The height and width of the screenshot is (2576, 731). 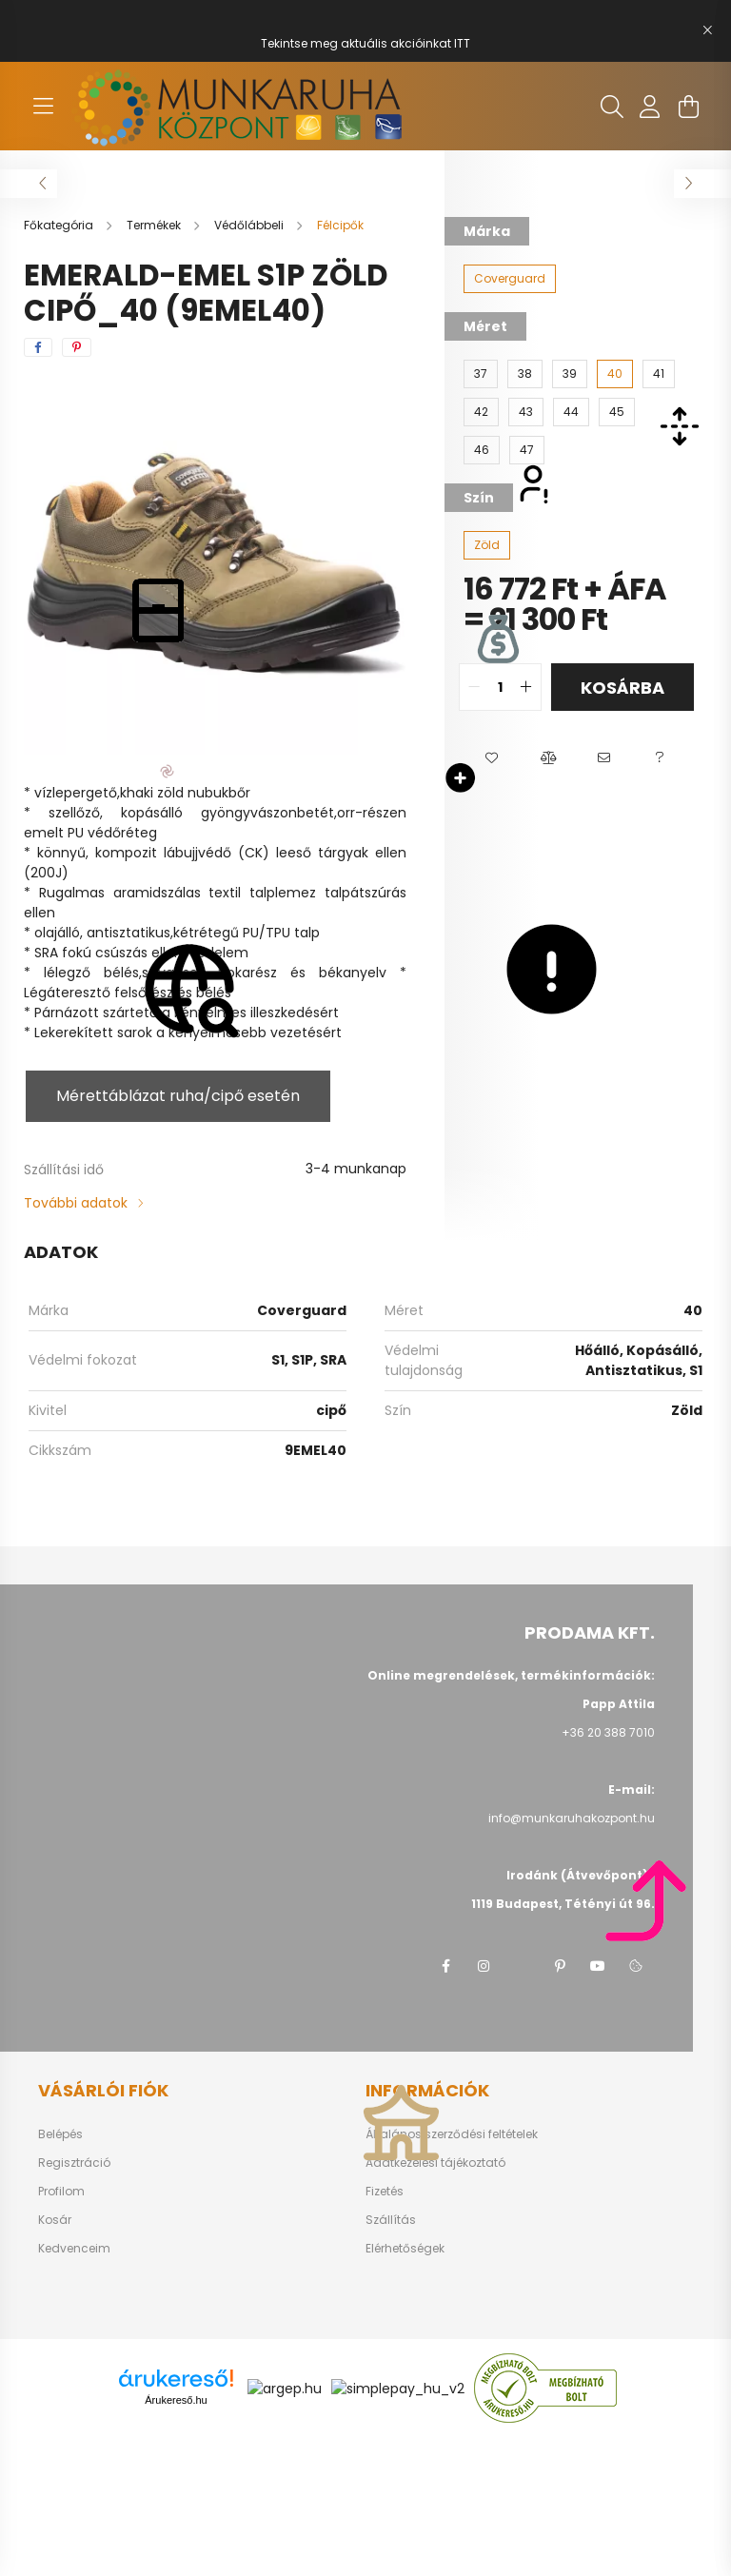 I want to click on expand collapsed content vertically, so click(x=680, y=426).